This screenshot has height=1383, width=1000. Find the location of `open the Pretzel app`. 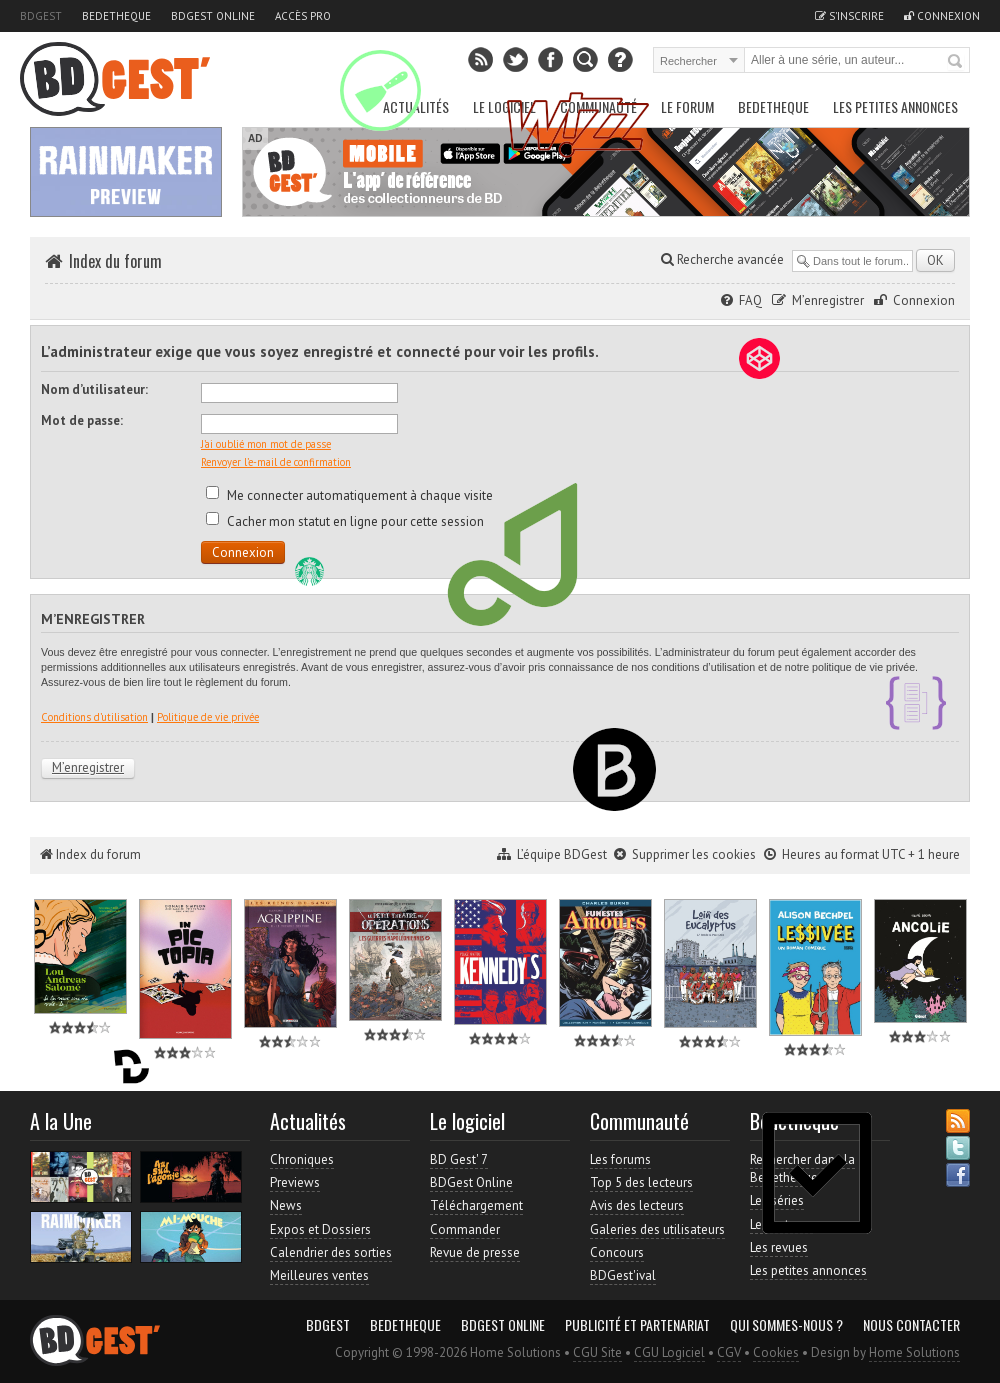

open the Pretzel app is located at coordinates (512, 554).